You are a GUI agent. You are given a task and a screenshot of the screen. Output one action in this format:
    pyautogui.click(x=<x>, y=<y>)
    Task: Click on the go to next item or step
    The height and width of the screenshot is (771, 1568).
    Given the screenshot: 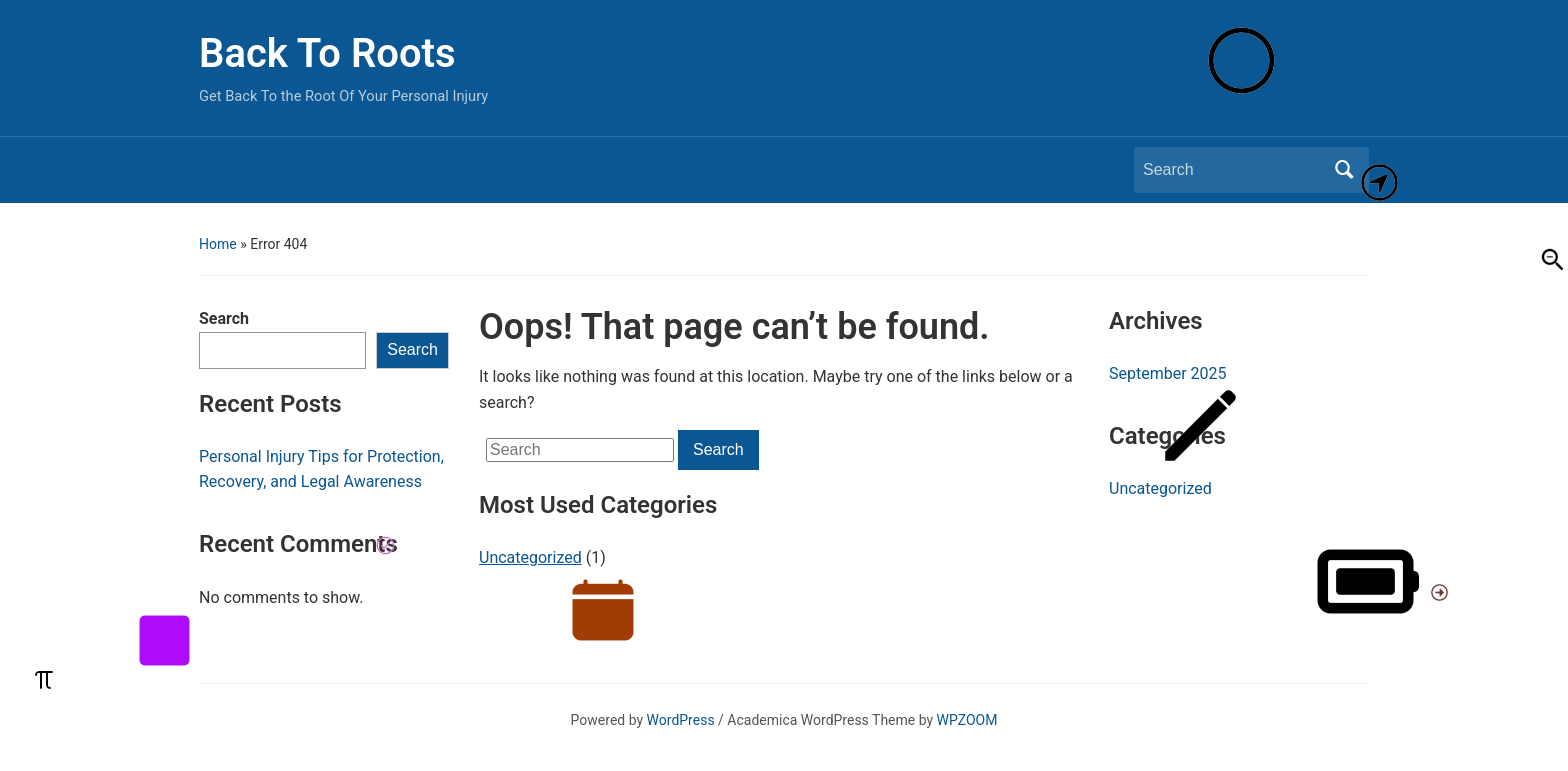 What is the action you would take?
    pyautogui.click(x=1439, y=592)
    